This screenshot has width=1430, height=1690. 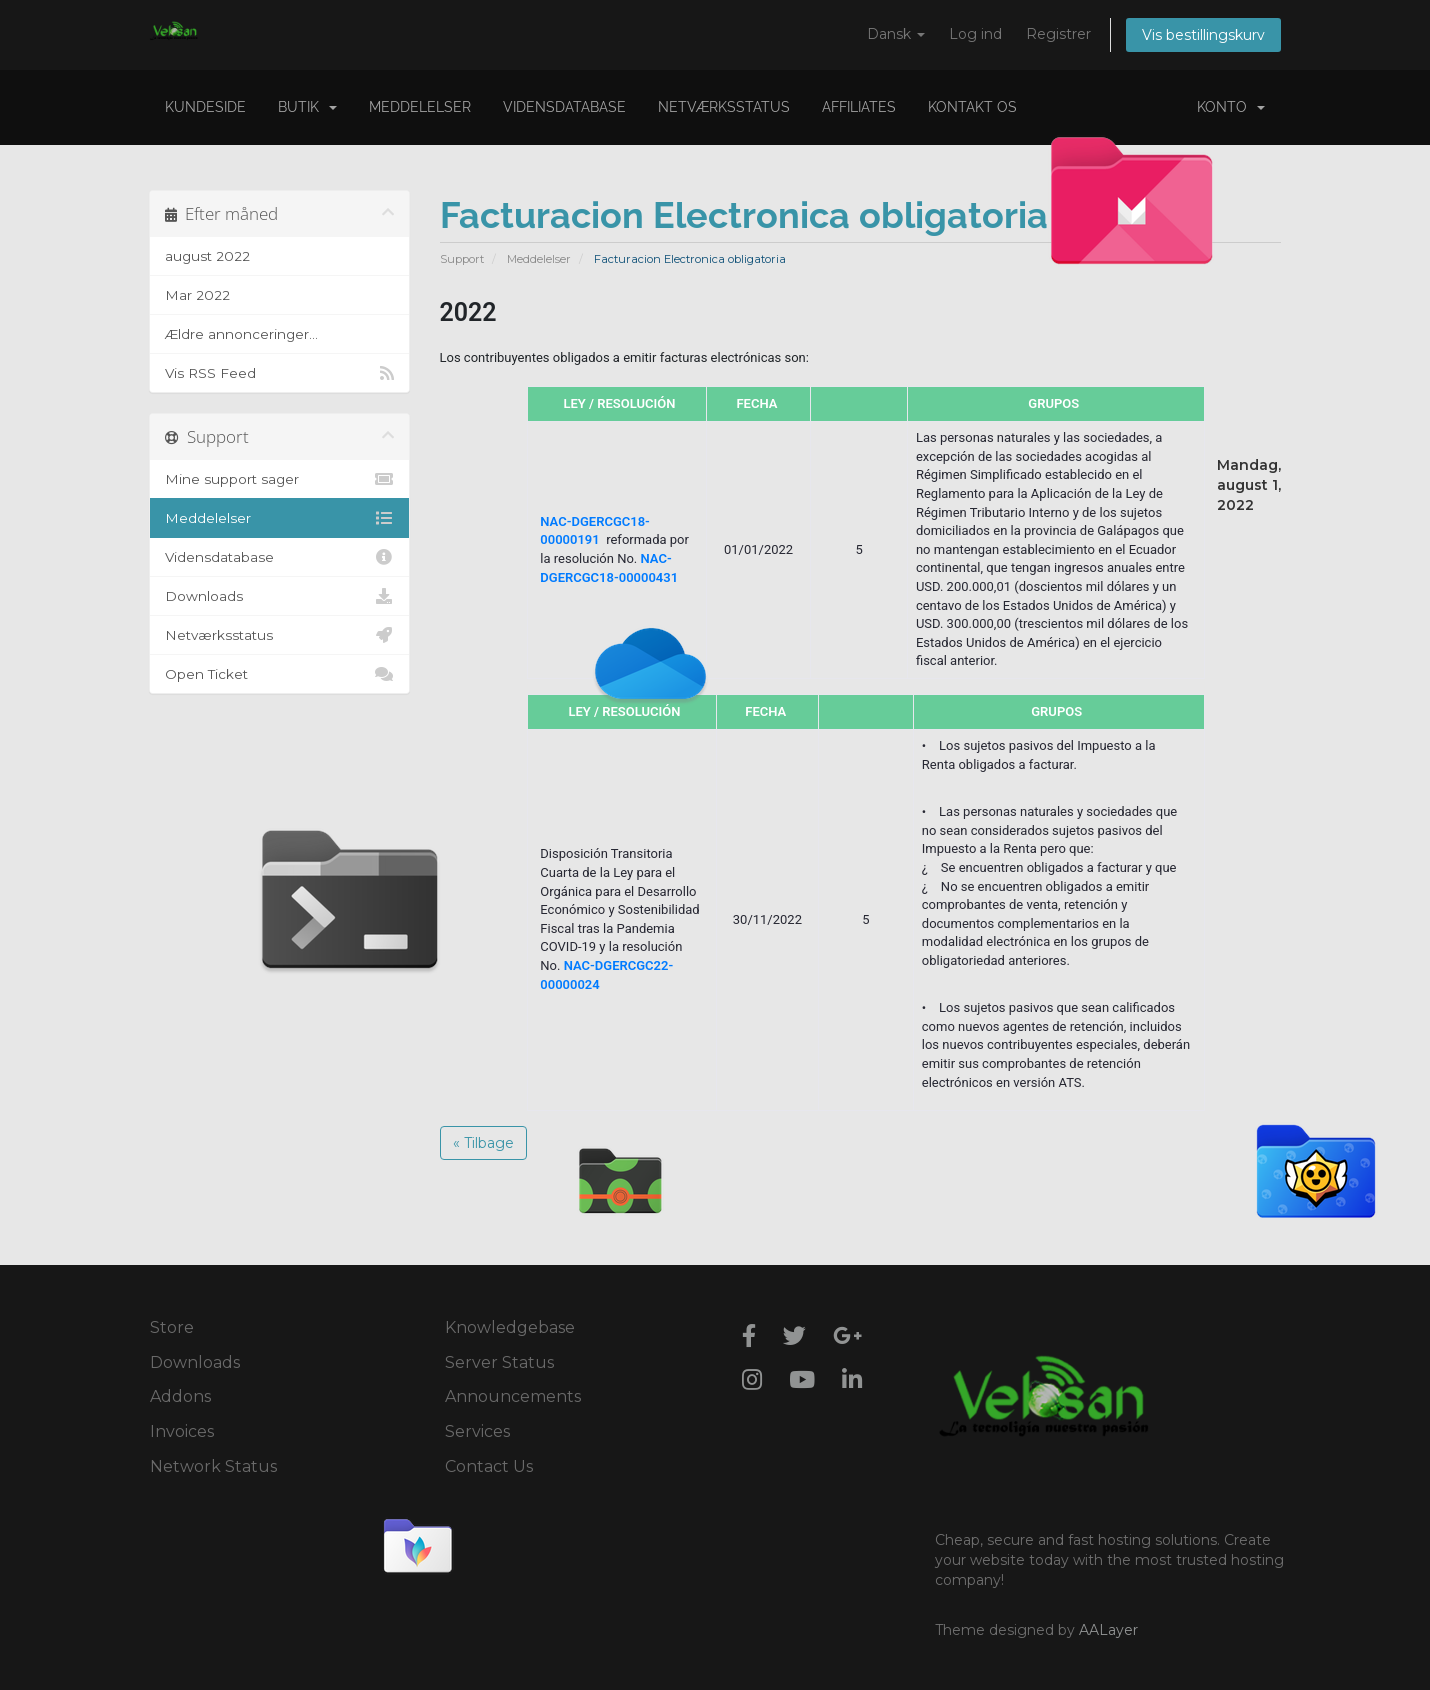 I want to click on open folder containing pokémon dusk ball themed content, so click(x=620, y=1183).